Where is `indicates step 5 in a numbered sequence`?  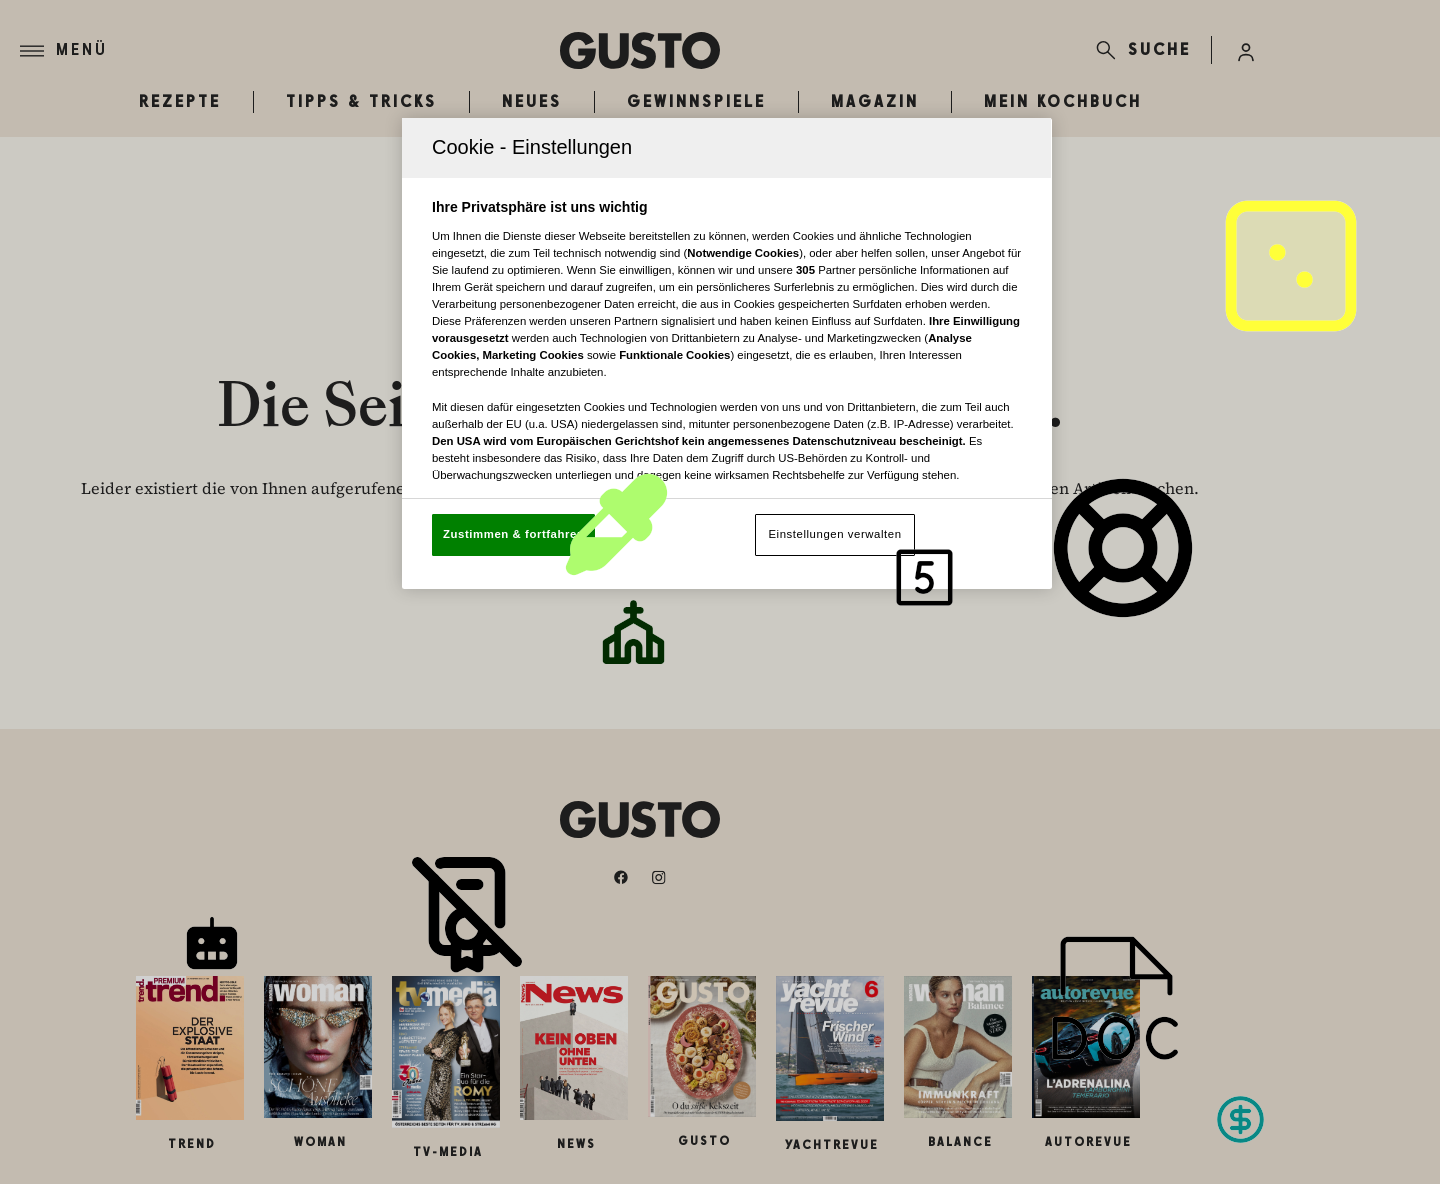 indicates step 5 in a numbered sequence is located at coordinates (924, 577).